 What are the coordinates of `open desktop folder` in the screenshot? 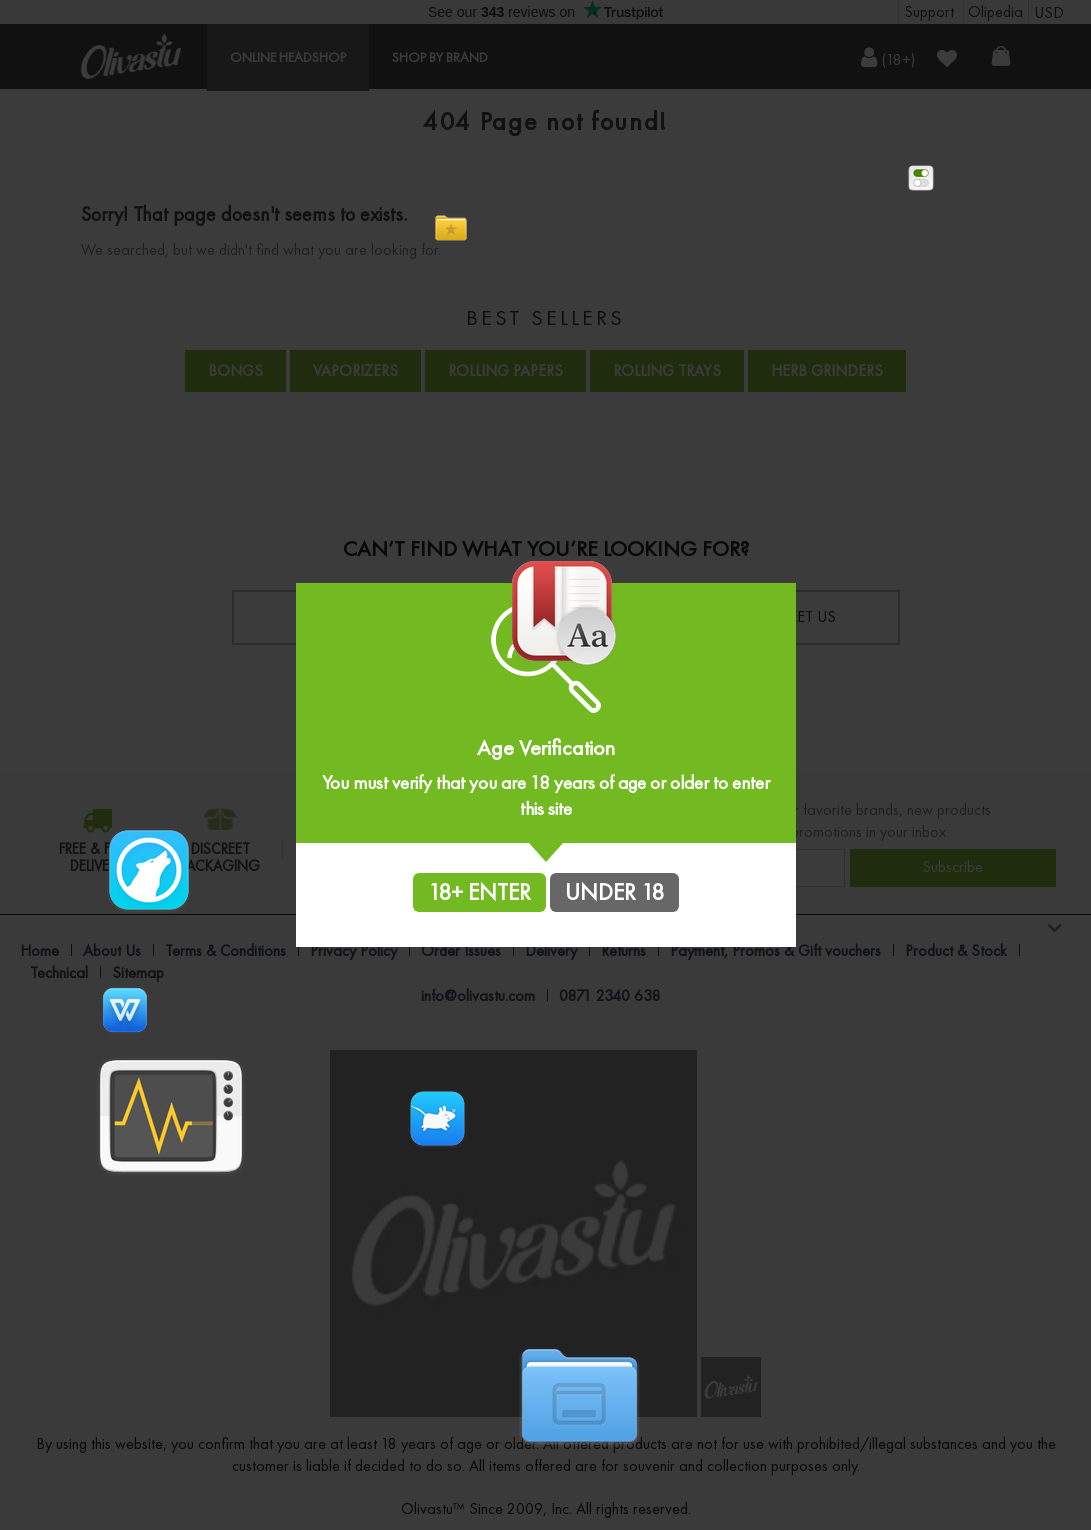 It's located at (579, 1395).